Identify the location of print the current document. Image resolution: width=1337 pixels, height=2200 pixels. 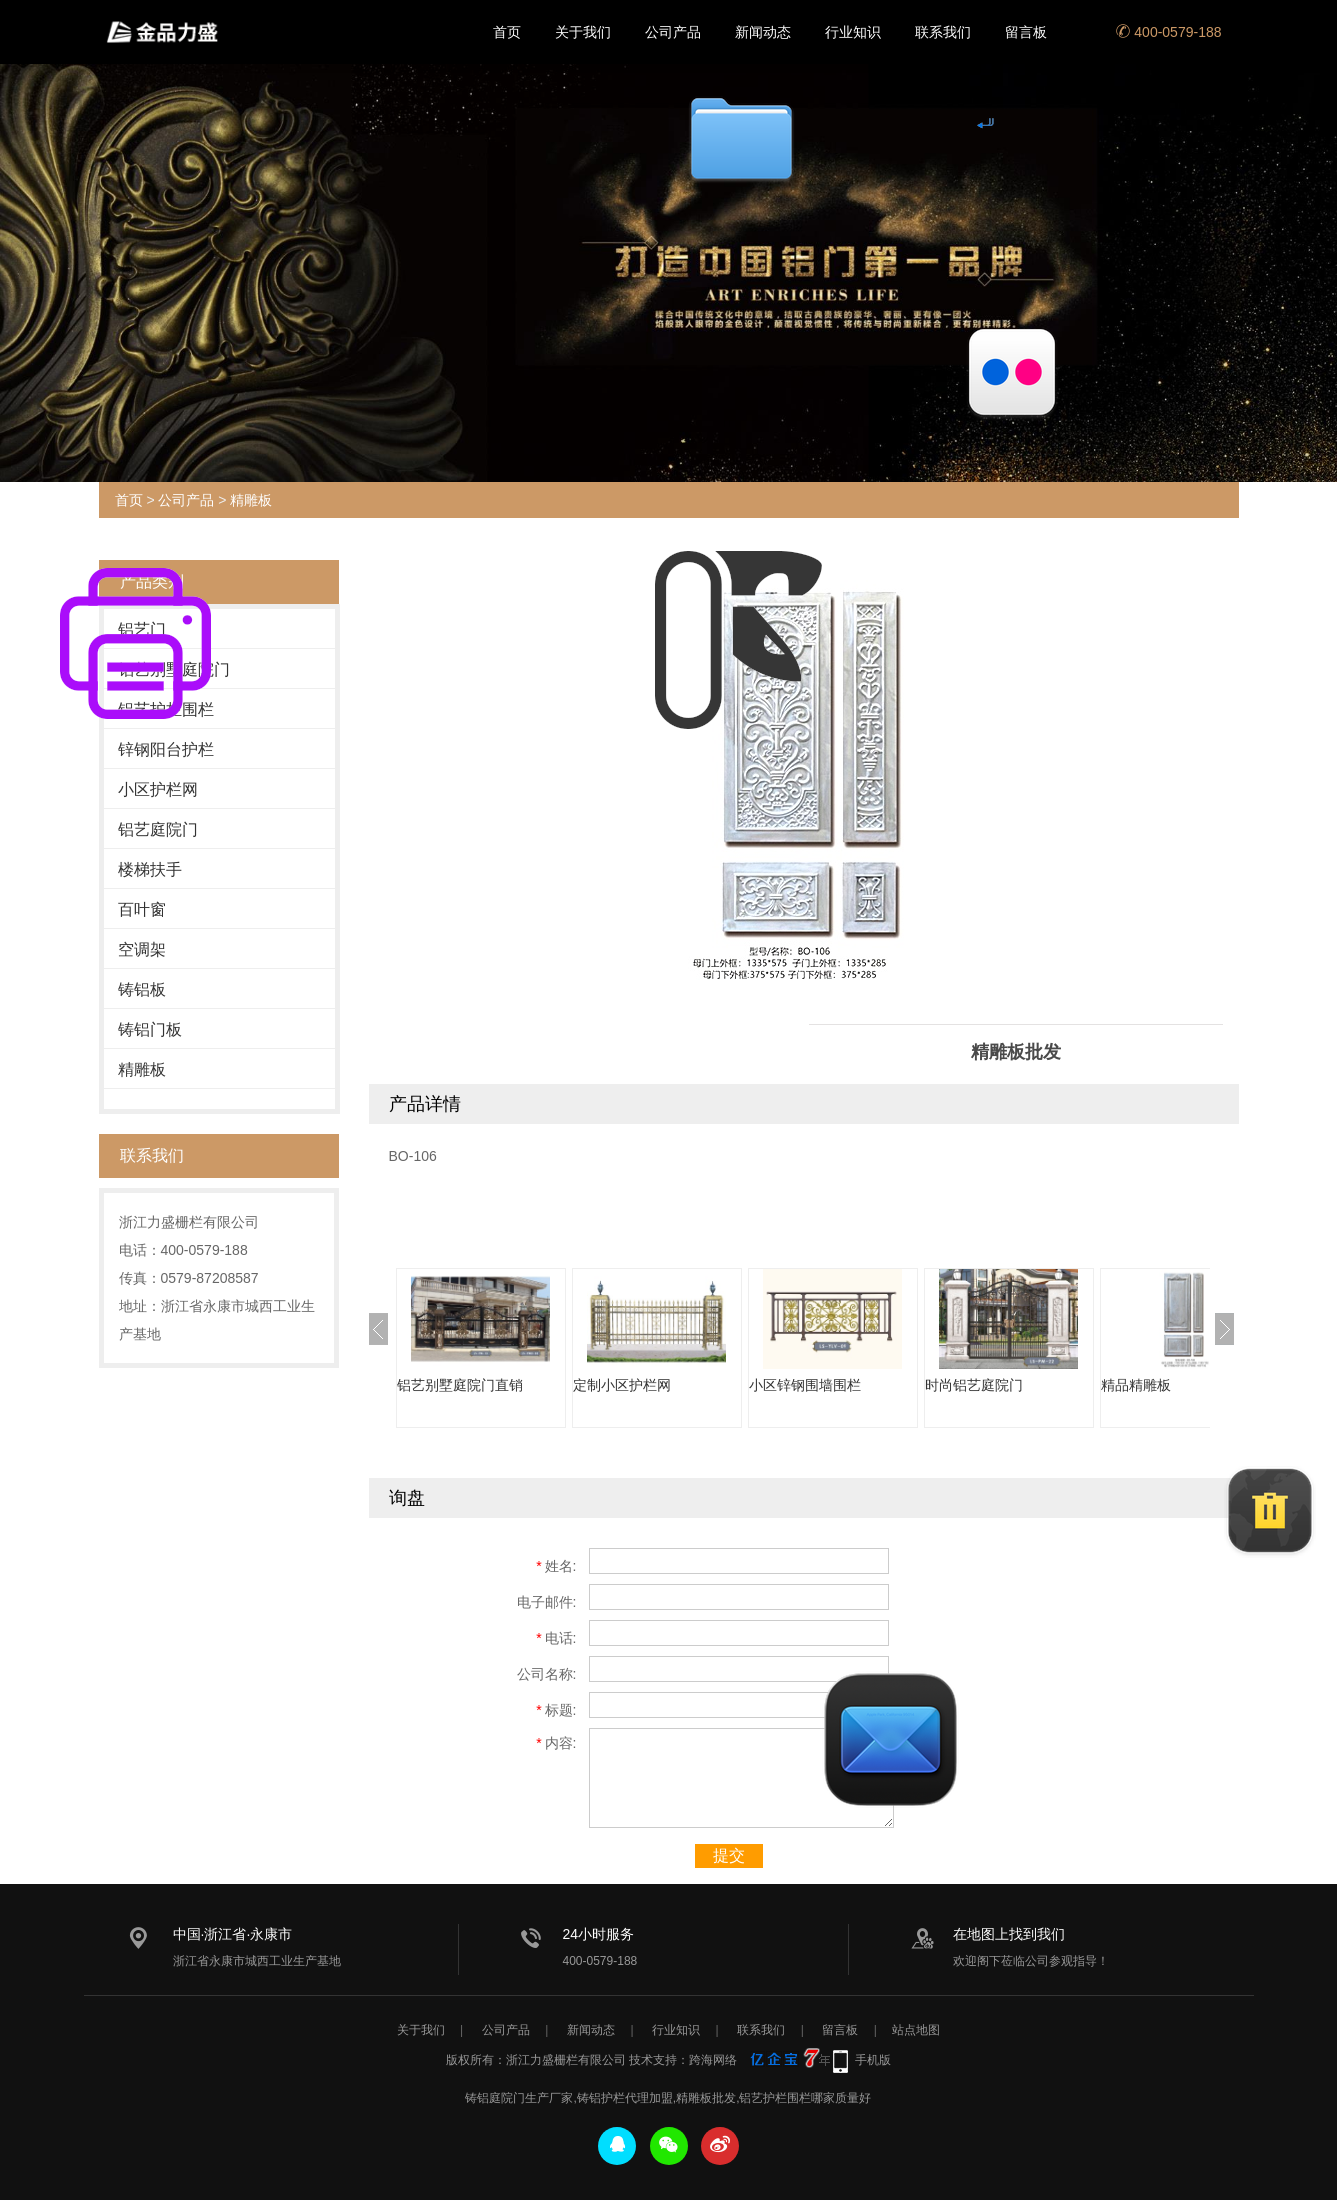
(135, 643).